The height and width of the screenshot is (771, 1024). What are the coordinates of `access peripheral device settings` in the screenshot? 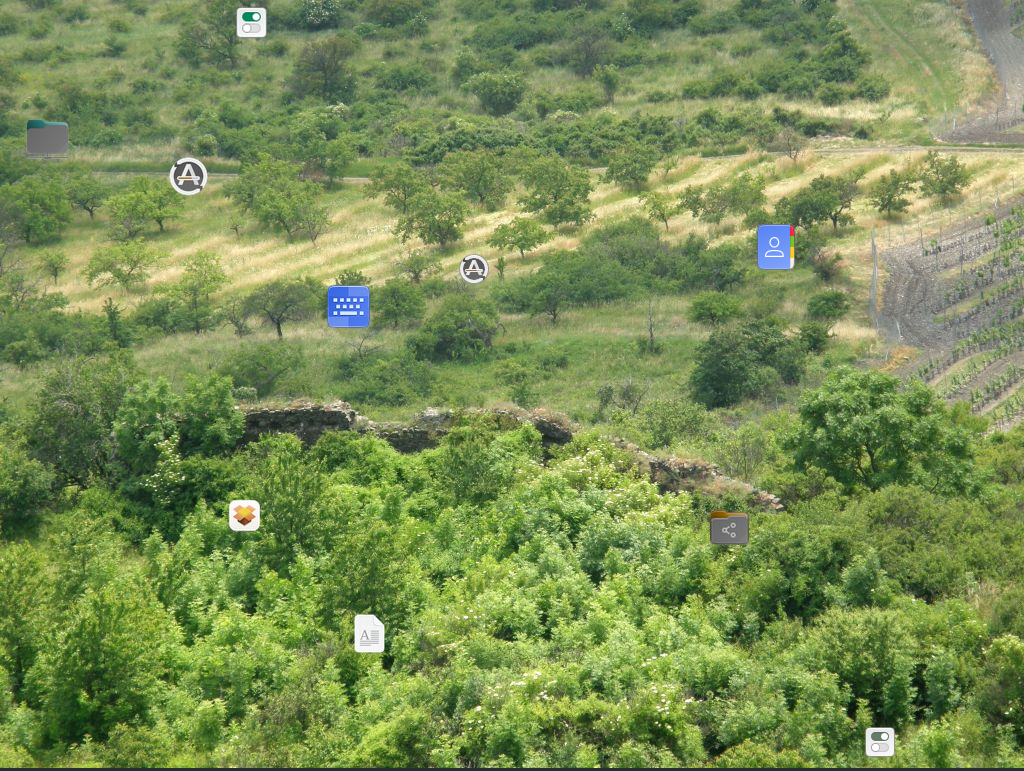 It's located at (348, 306).